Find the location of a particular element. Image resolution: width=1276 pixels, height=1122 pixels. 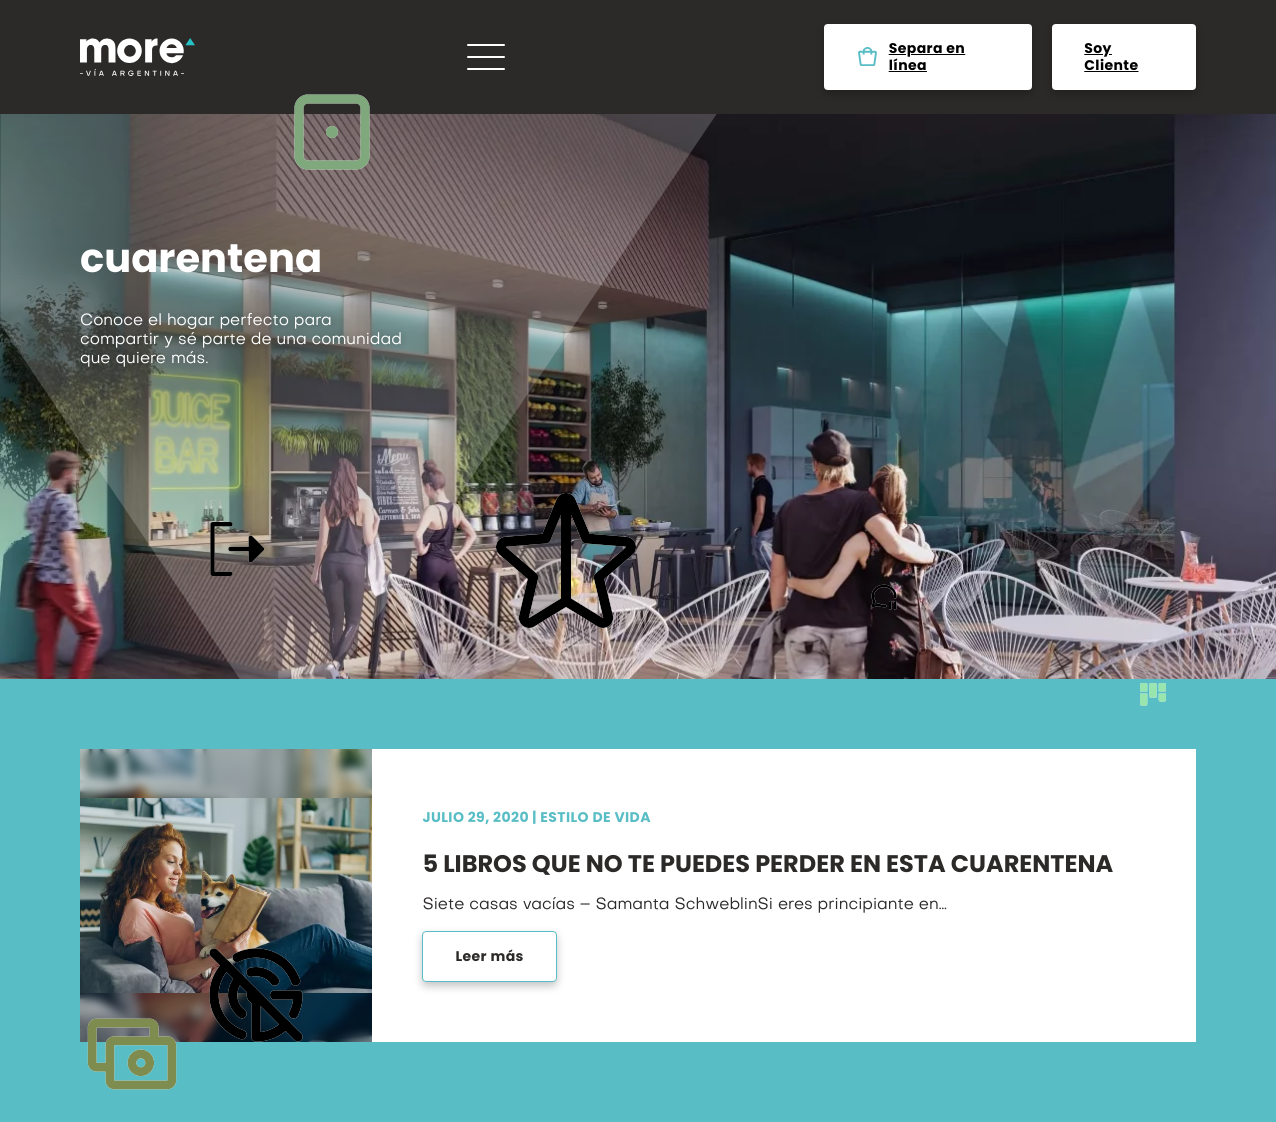

sign out of your account is located at coordinates (235, 549).